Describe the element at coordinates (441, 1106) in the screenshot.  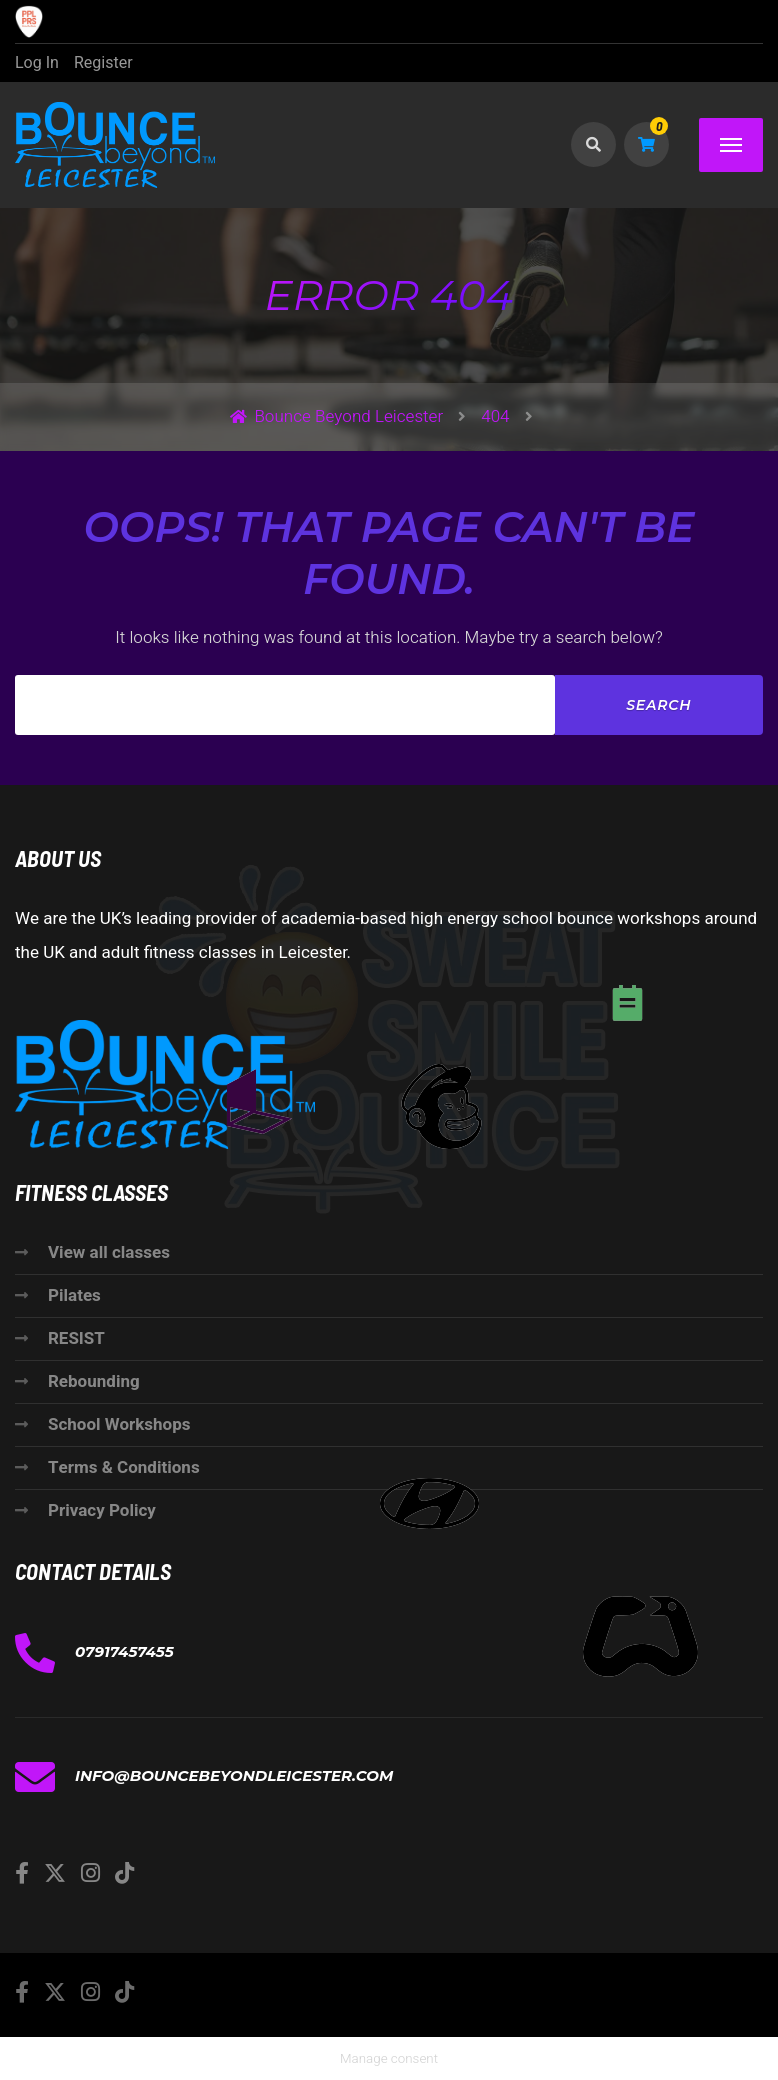
I see `open mailchimp email marketing platform` at that location.